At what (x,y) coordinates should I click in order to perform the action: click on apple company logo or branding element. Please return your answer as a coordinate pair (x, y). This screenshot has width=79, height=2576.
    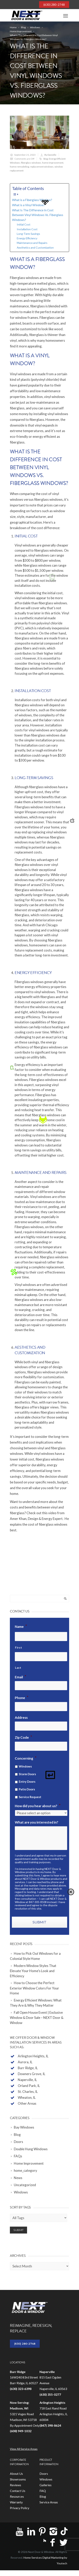
    Looking at the image, I should click on (72, 821).